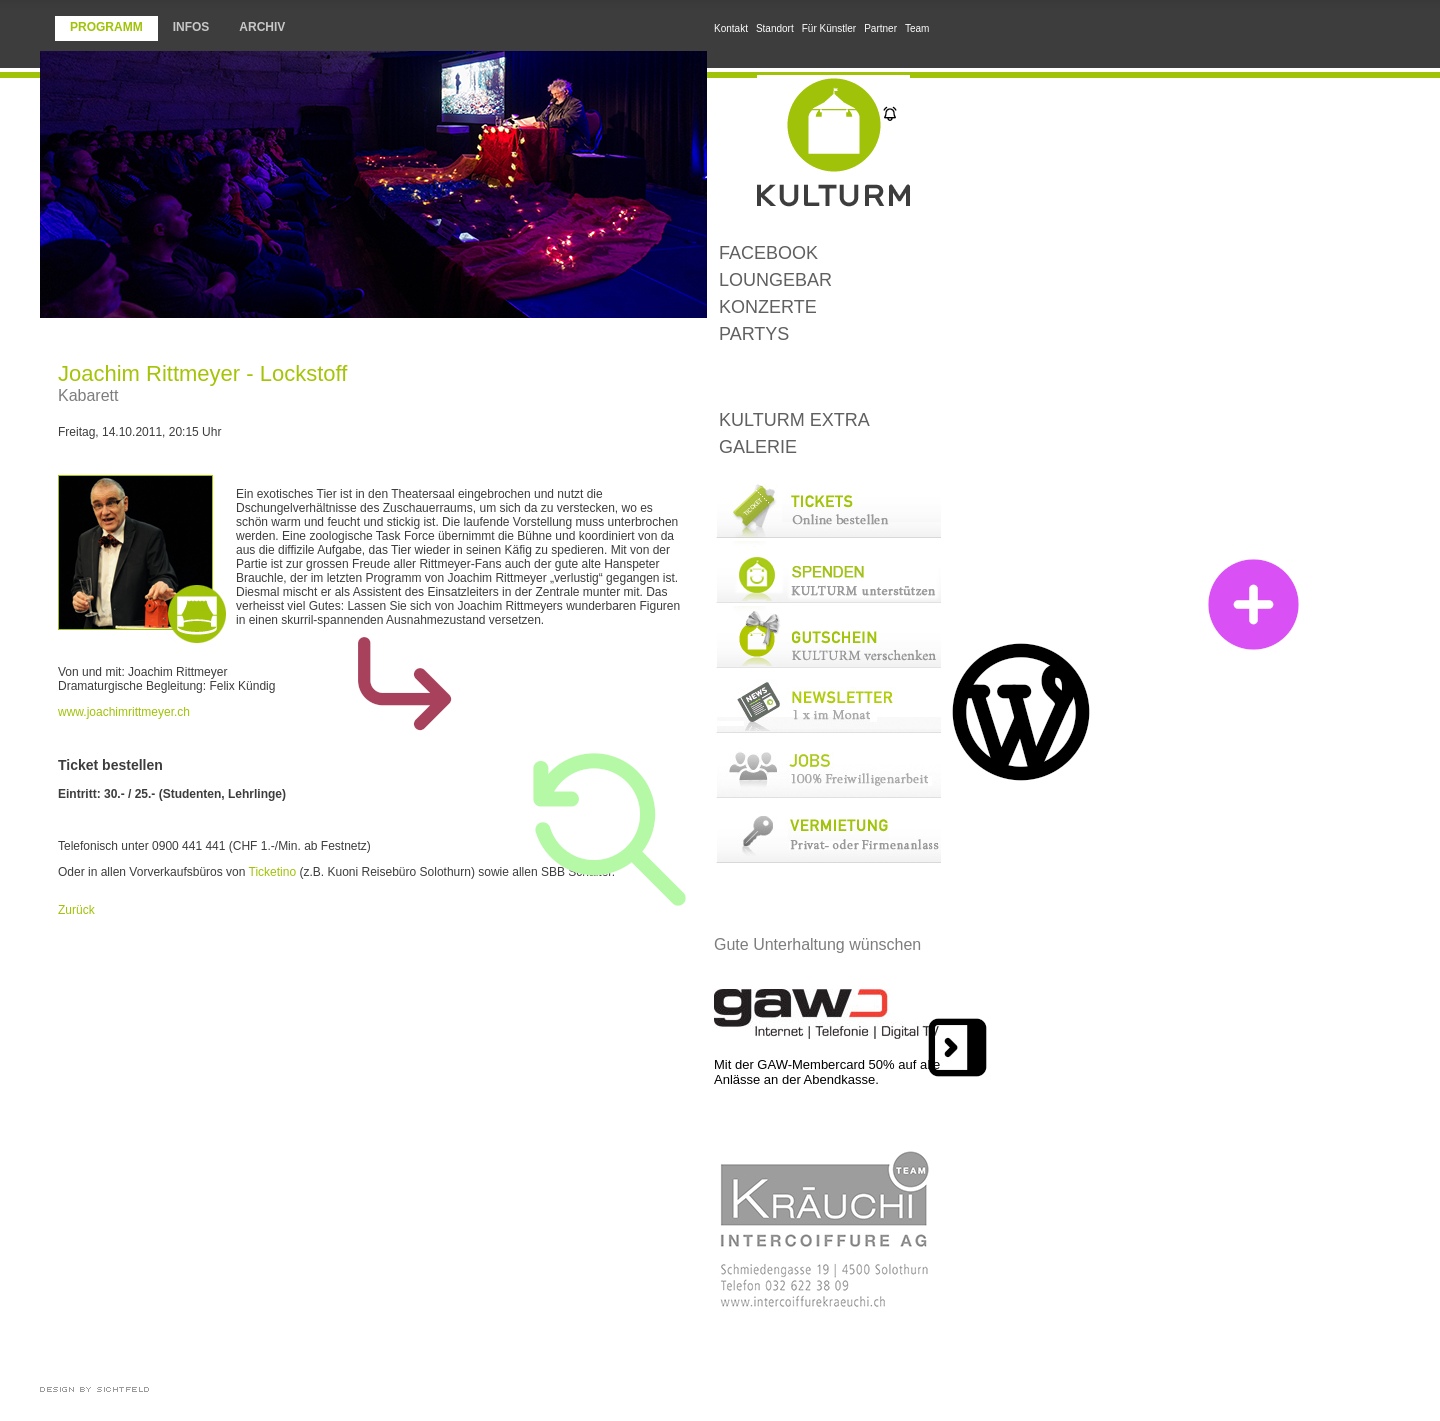 This screenshot has height=1421, width=1440. Describe the element at coordinates (401, 680) in the screenshot. I see `reply to a message or comment` at that location.